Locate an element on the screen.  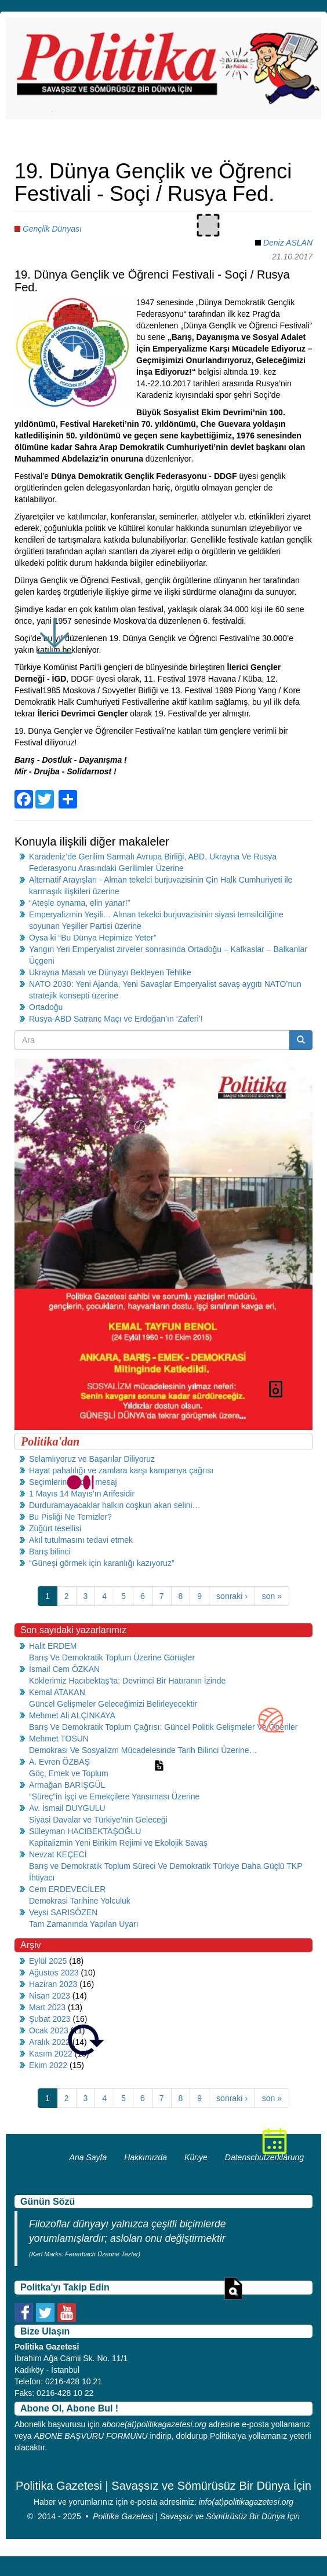
view calendar or scheduled events is located at coordinates (274, 2142).